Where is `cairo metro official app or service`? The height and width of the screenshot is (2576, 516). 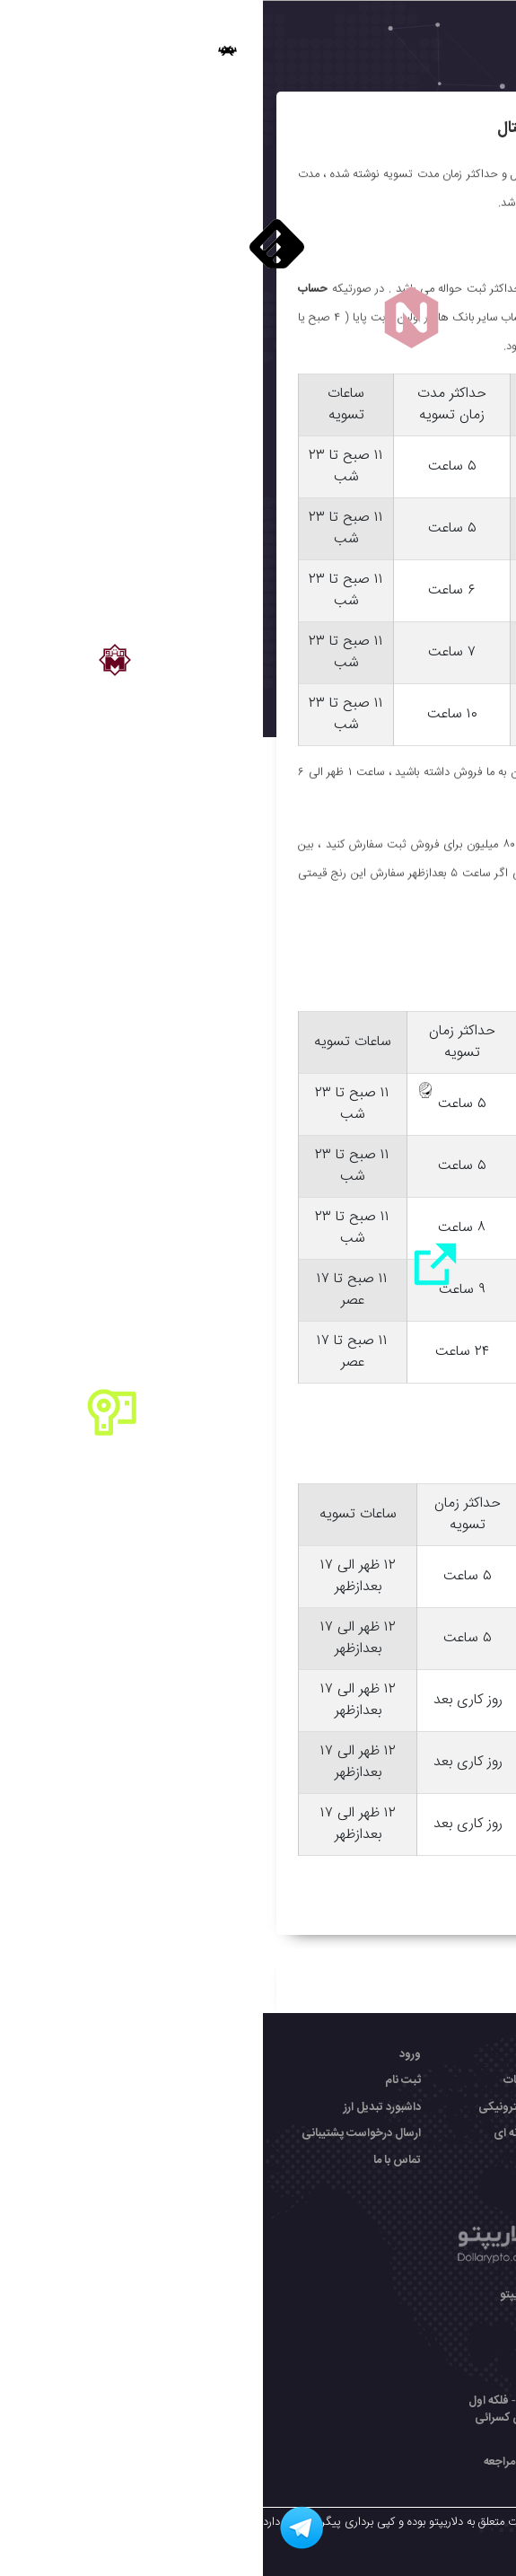
cairo metro official app or service is located at coordinates (115, 660).